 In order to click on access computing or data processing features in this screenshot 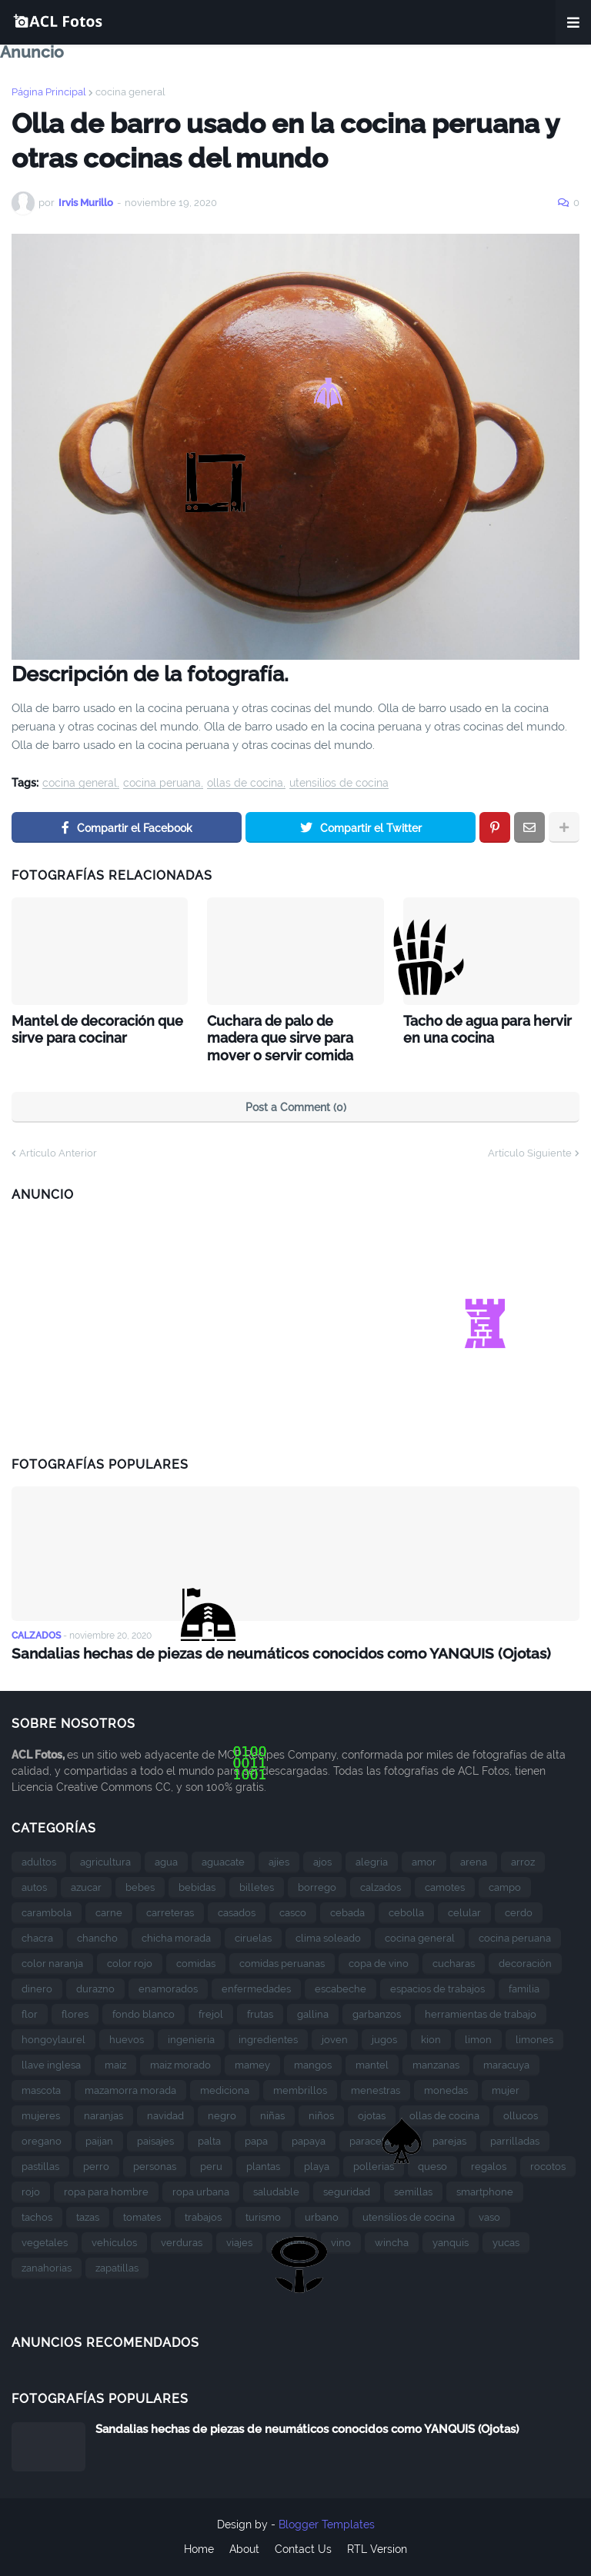, I will do `click(249, 1762)`.